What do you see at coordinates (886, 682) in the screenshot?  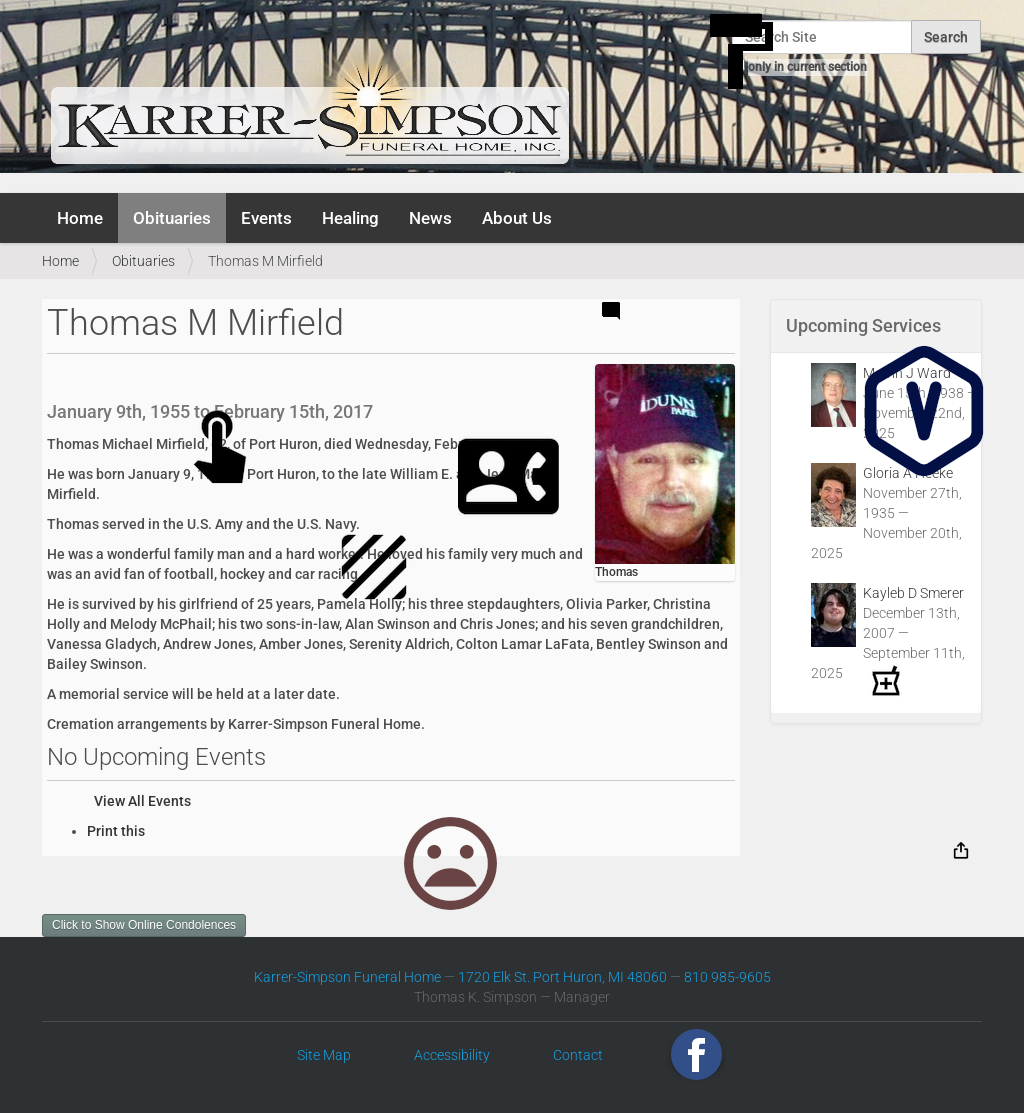 I see `find nearby pharmacies` at bounding box center [886, 682].